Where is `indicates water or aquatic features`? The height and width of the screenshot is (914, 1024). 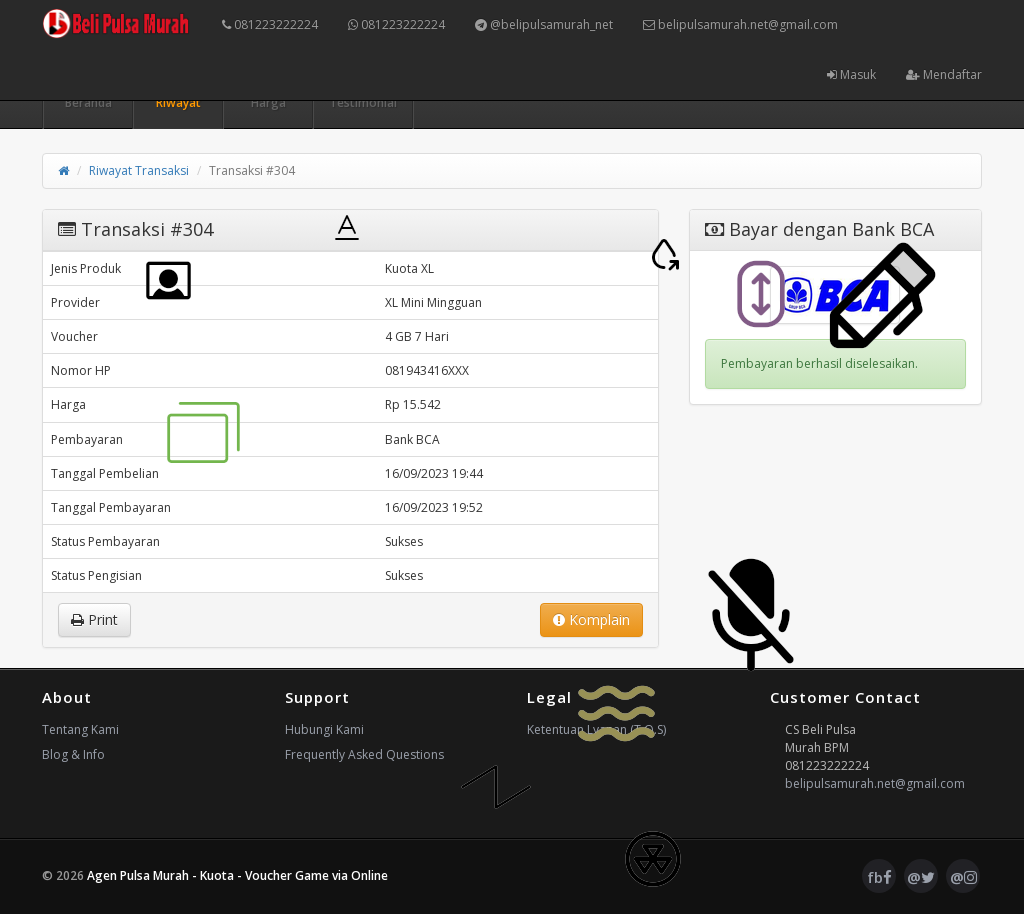 indicates water or aquatic features is located at coordinates (616, 713).